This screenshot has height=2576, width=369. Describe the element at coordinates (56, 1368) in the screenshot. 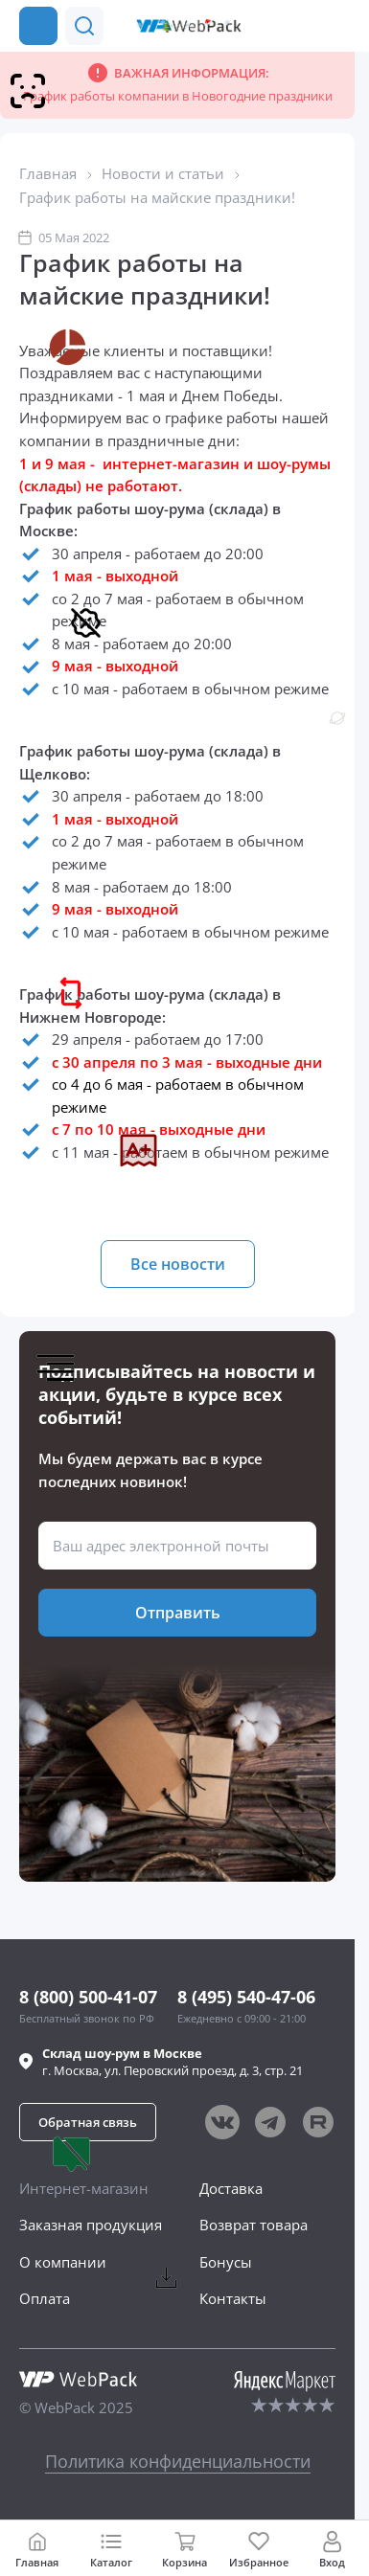

I see `align text to the right` at that location.